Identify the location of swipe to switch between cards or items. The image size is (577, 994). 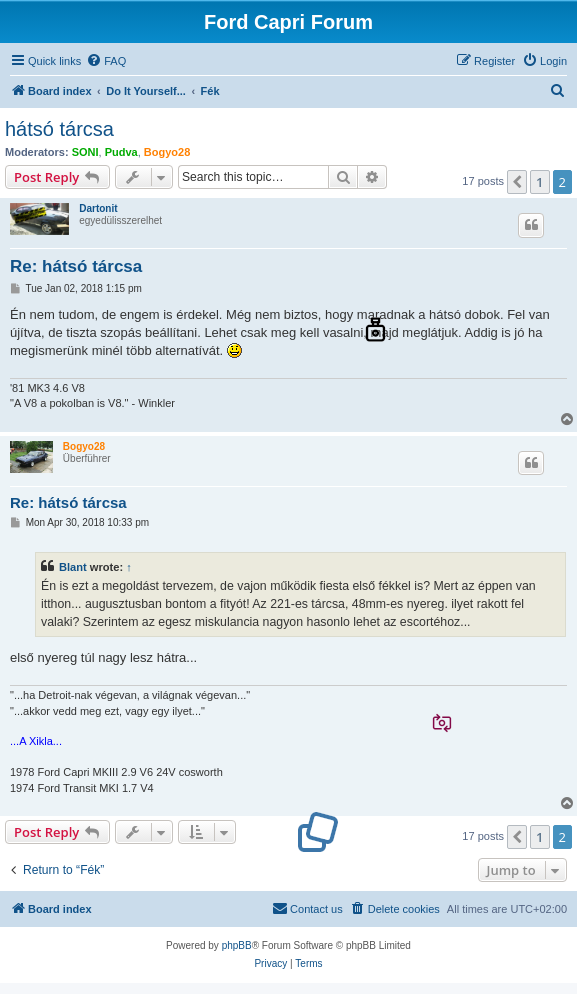
(318, 832).